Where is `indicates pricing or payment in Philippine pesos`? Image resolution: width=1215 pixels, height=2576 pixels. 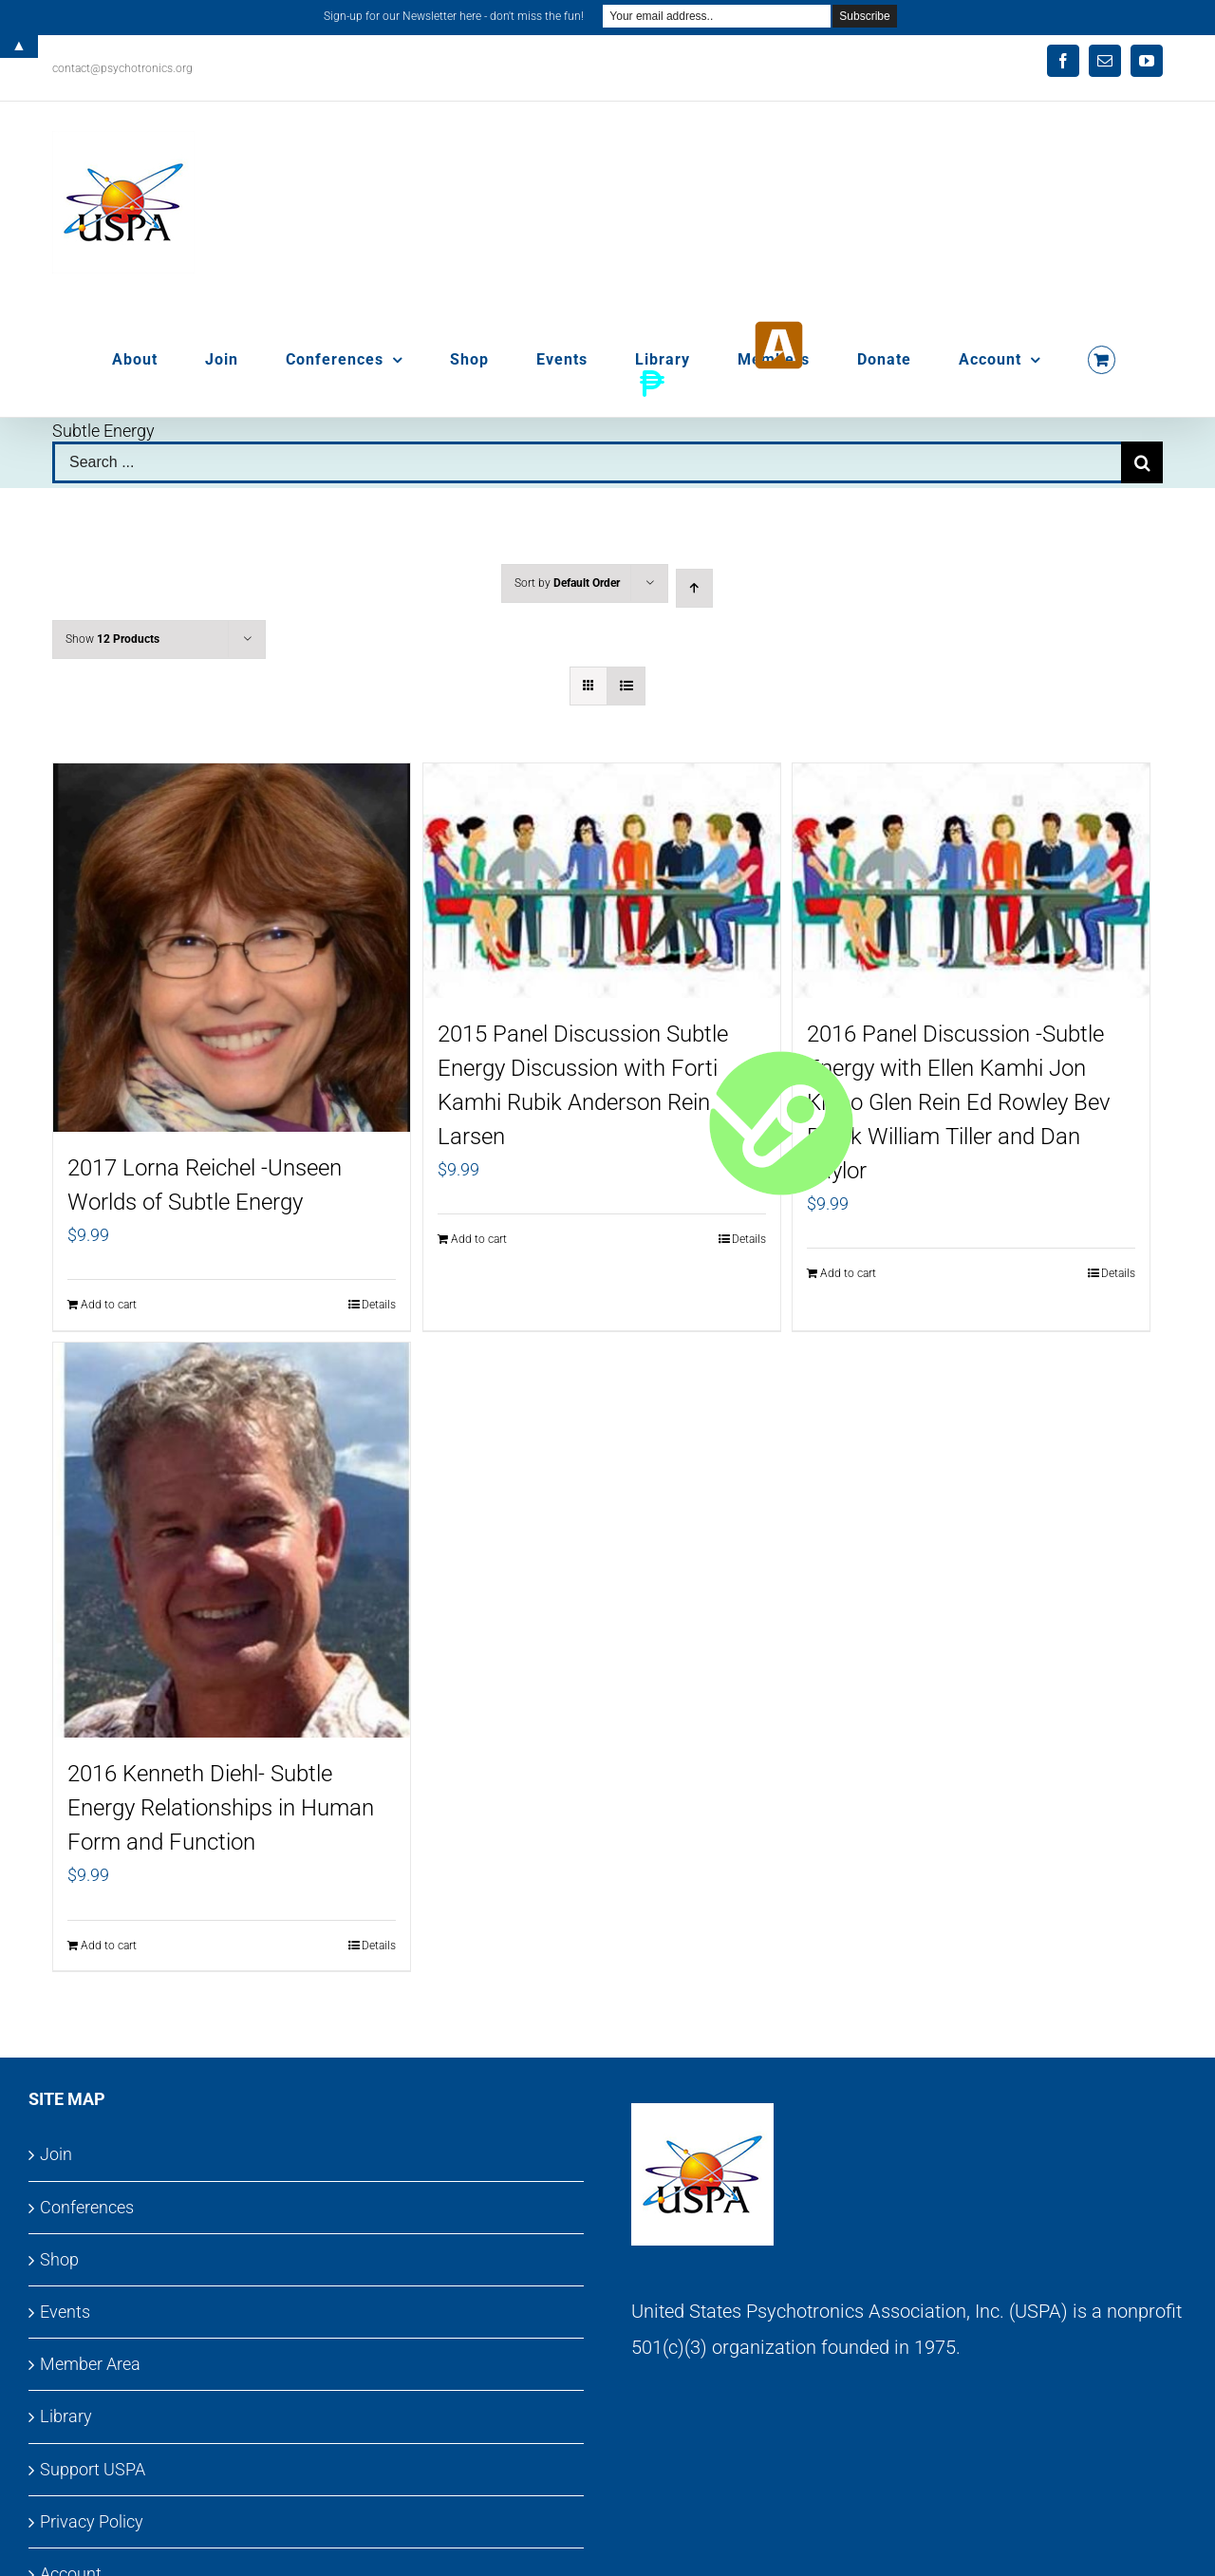
indicates pricing or payment in Philippine pesos is located at coordinates (651, 384).